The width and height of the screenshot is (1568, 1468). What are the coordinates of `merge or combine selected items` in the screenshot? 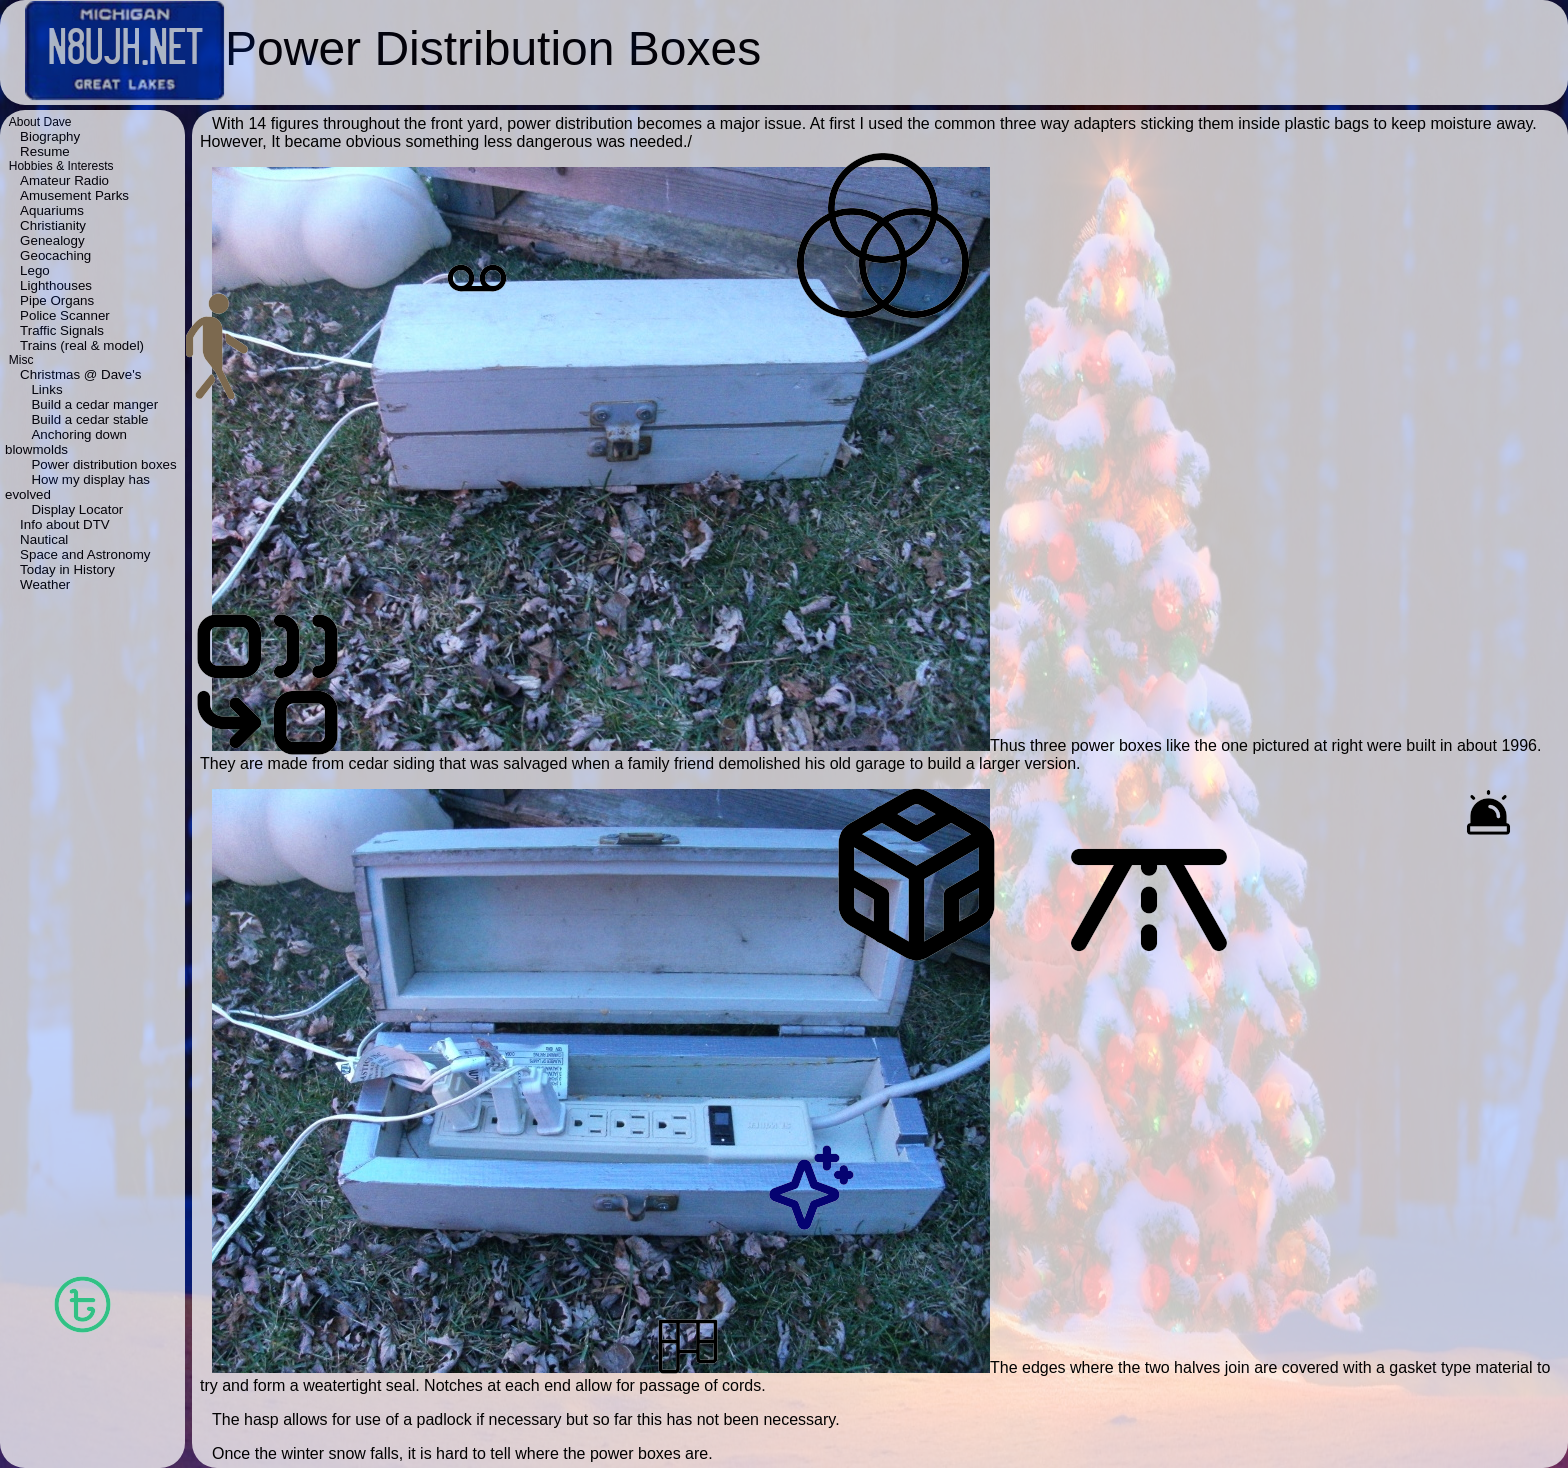 It's located at (267, 684).